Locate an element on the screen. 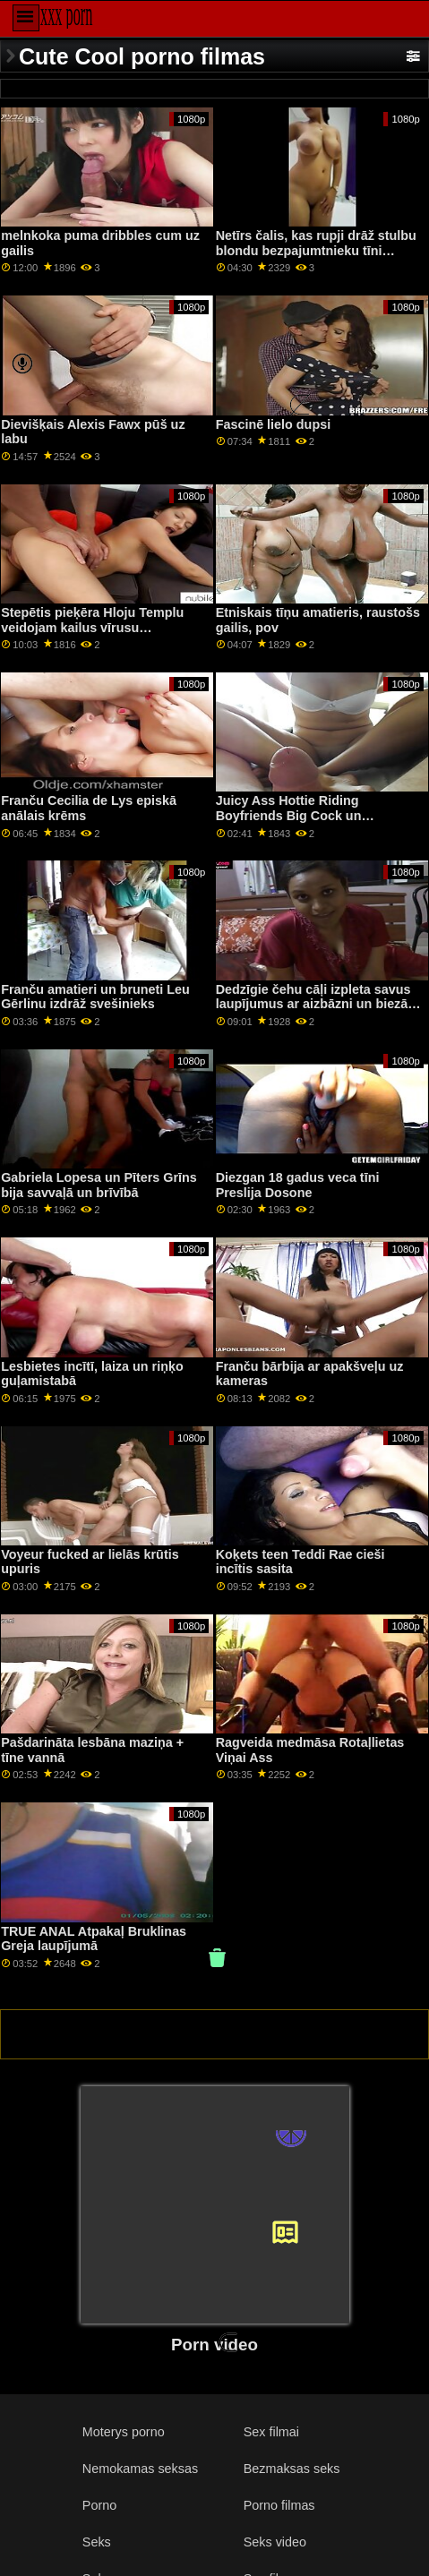  delete selected item is located at coordinates (217, 1957).